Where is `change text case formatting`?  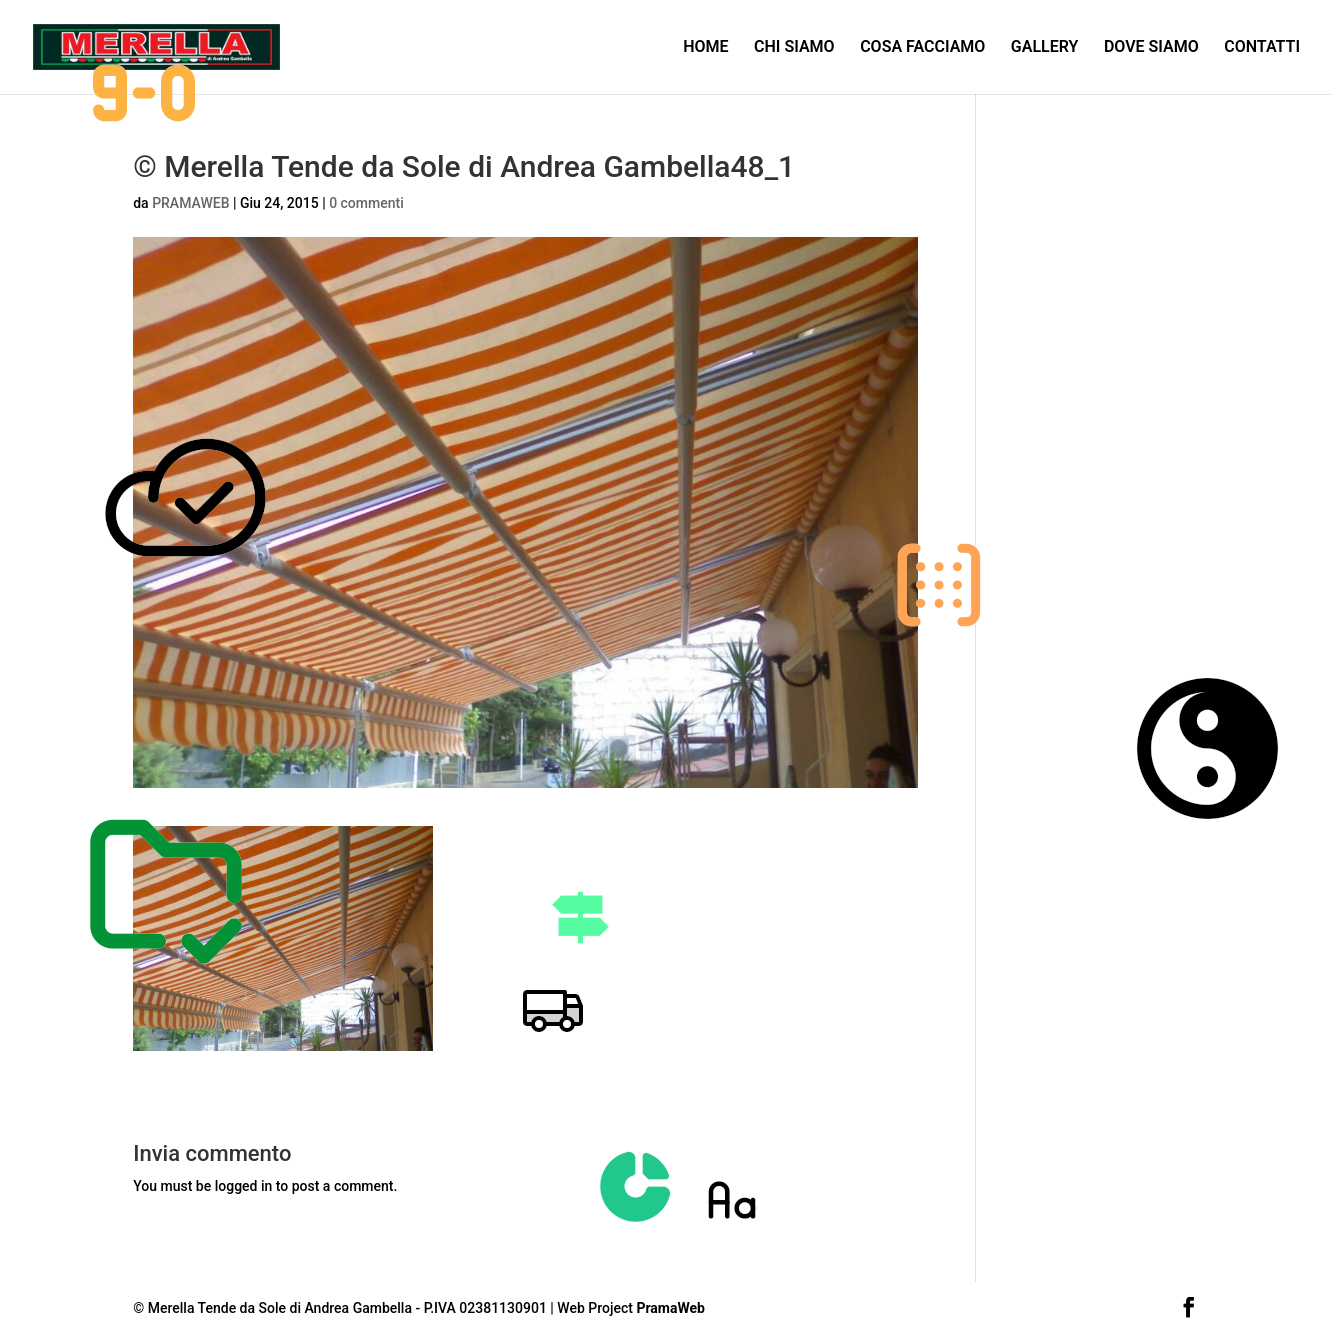 change text case formatting is located at coordinates (732, 1200).